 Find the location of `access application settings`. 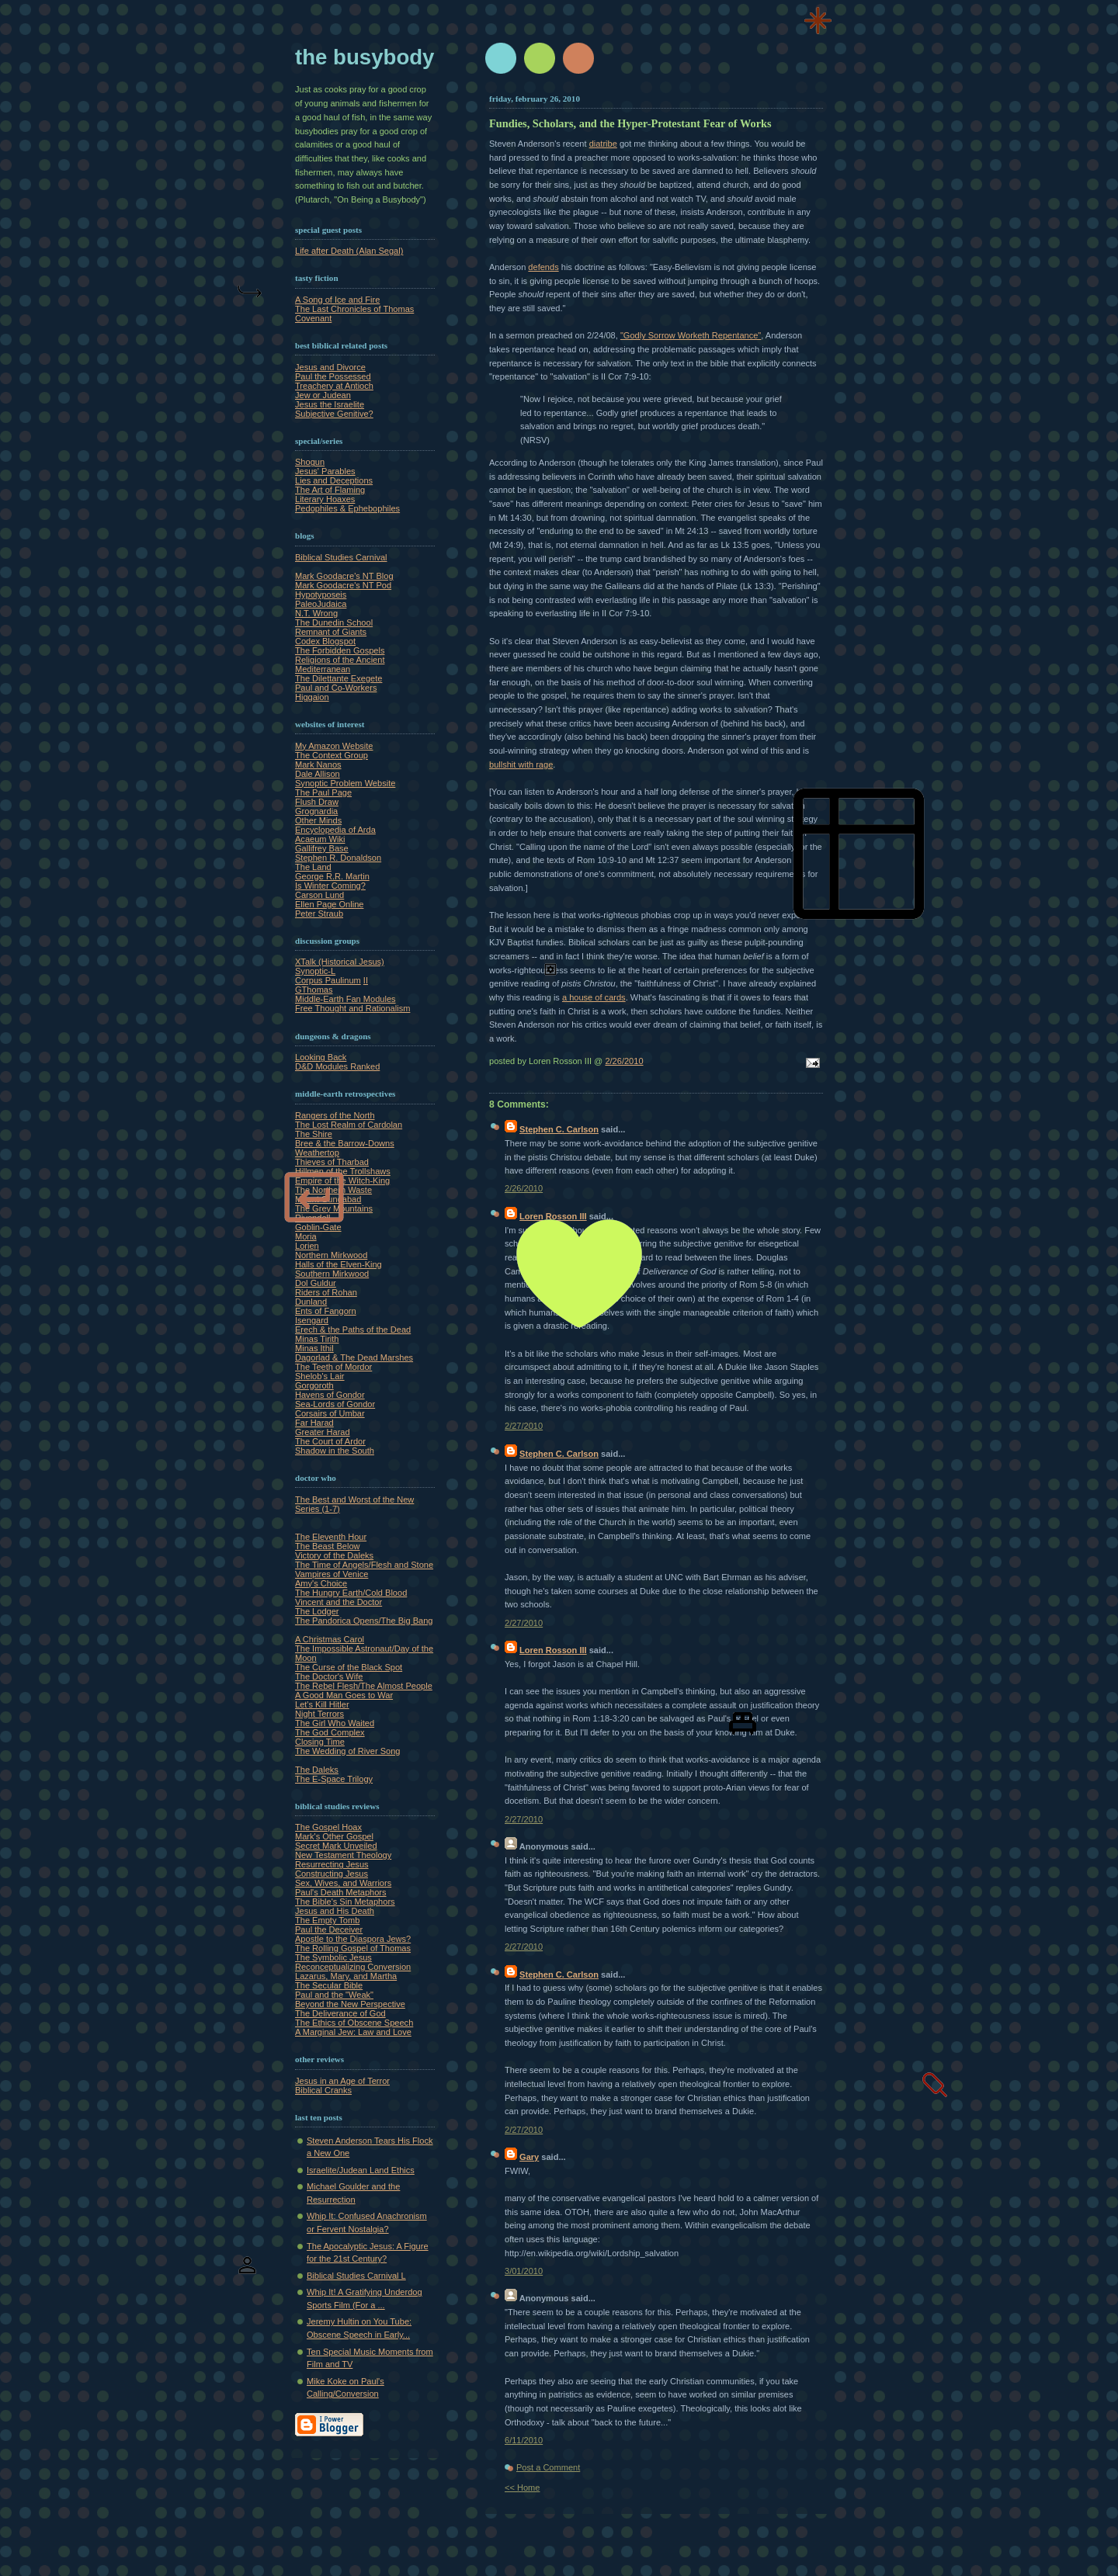

access application settings is located at coordinates (550, 969).